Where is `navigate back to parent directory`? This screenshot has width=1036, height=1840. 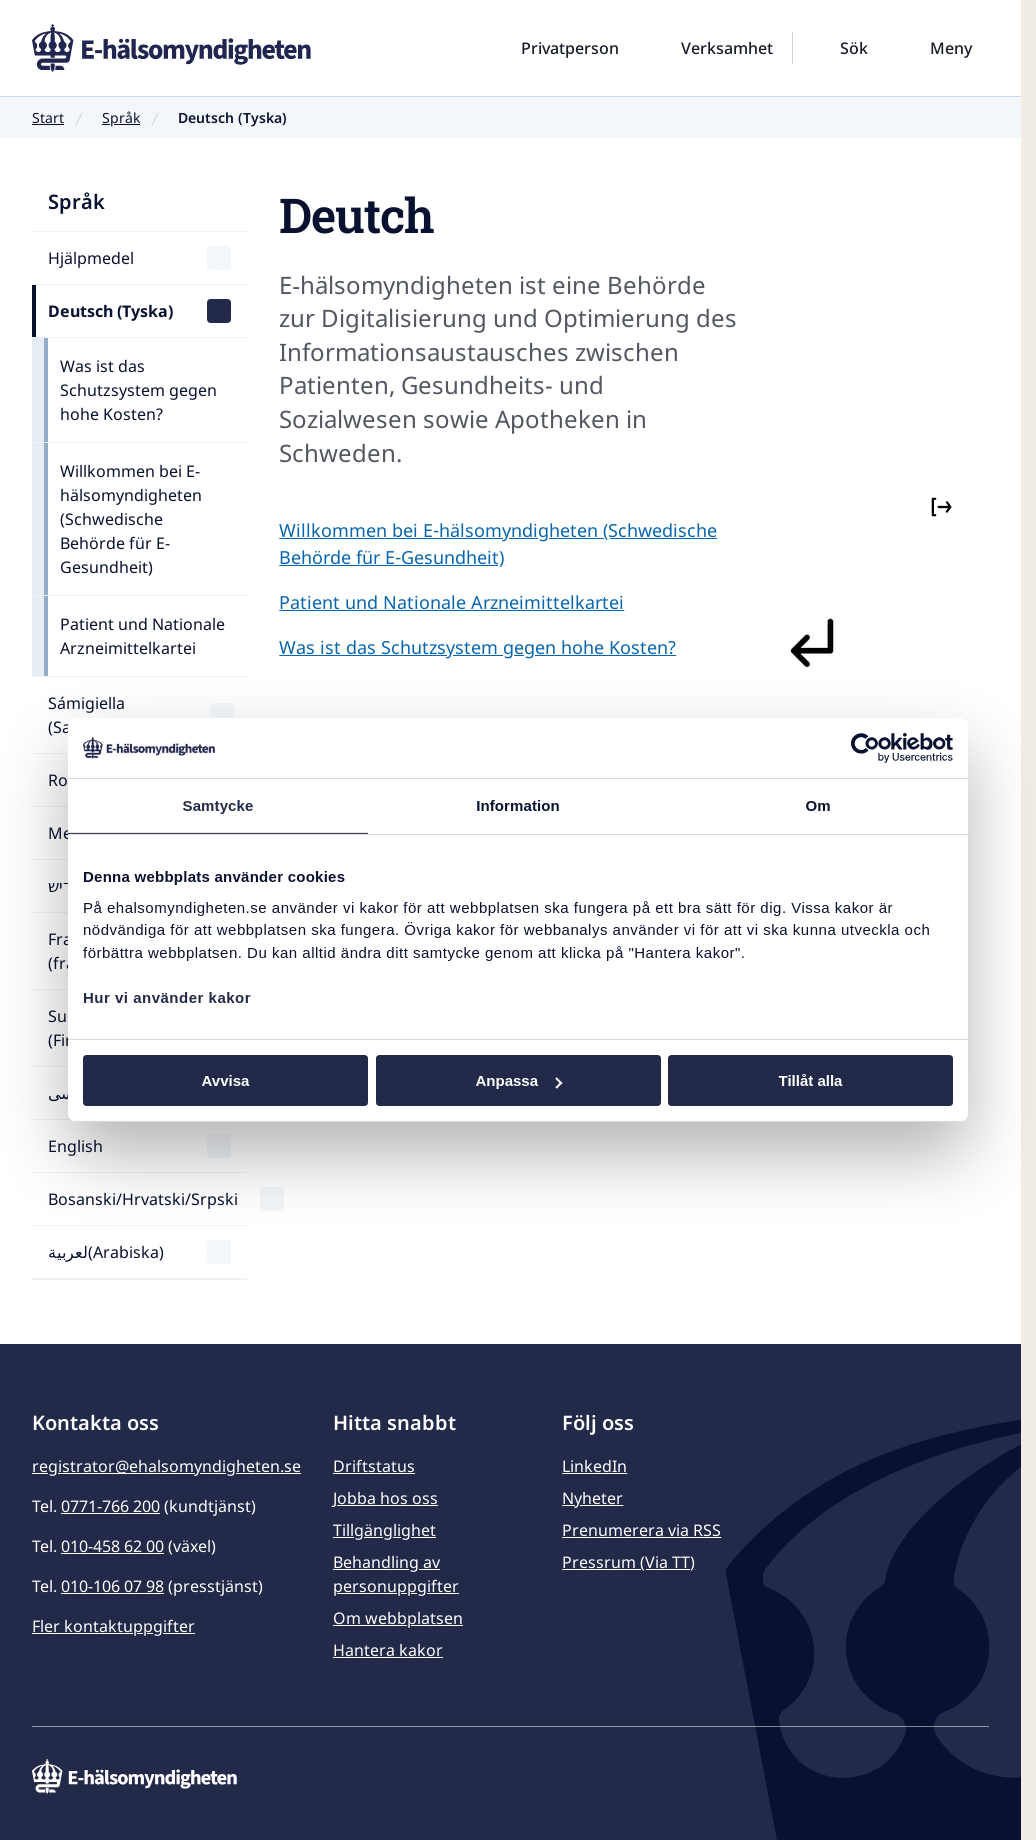
navigate back to parent directory is located at coordinates (810, 642).